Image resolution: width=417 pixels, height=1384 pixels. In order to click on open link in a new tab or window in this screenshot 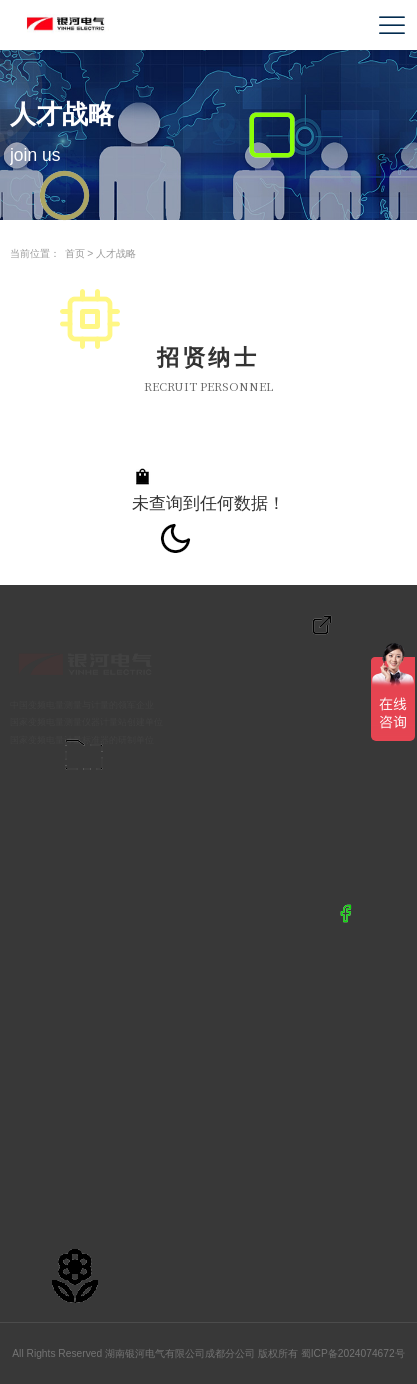, I will do `click(322, 625)`.